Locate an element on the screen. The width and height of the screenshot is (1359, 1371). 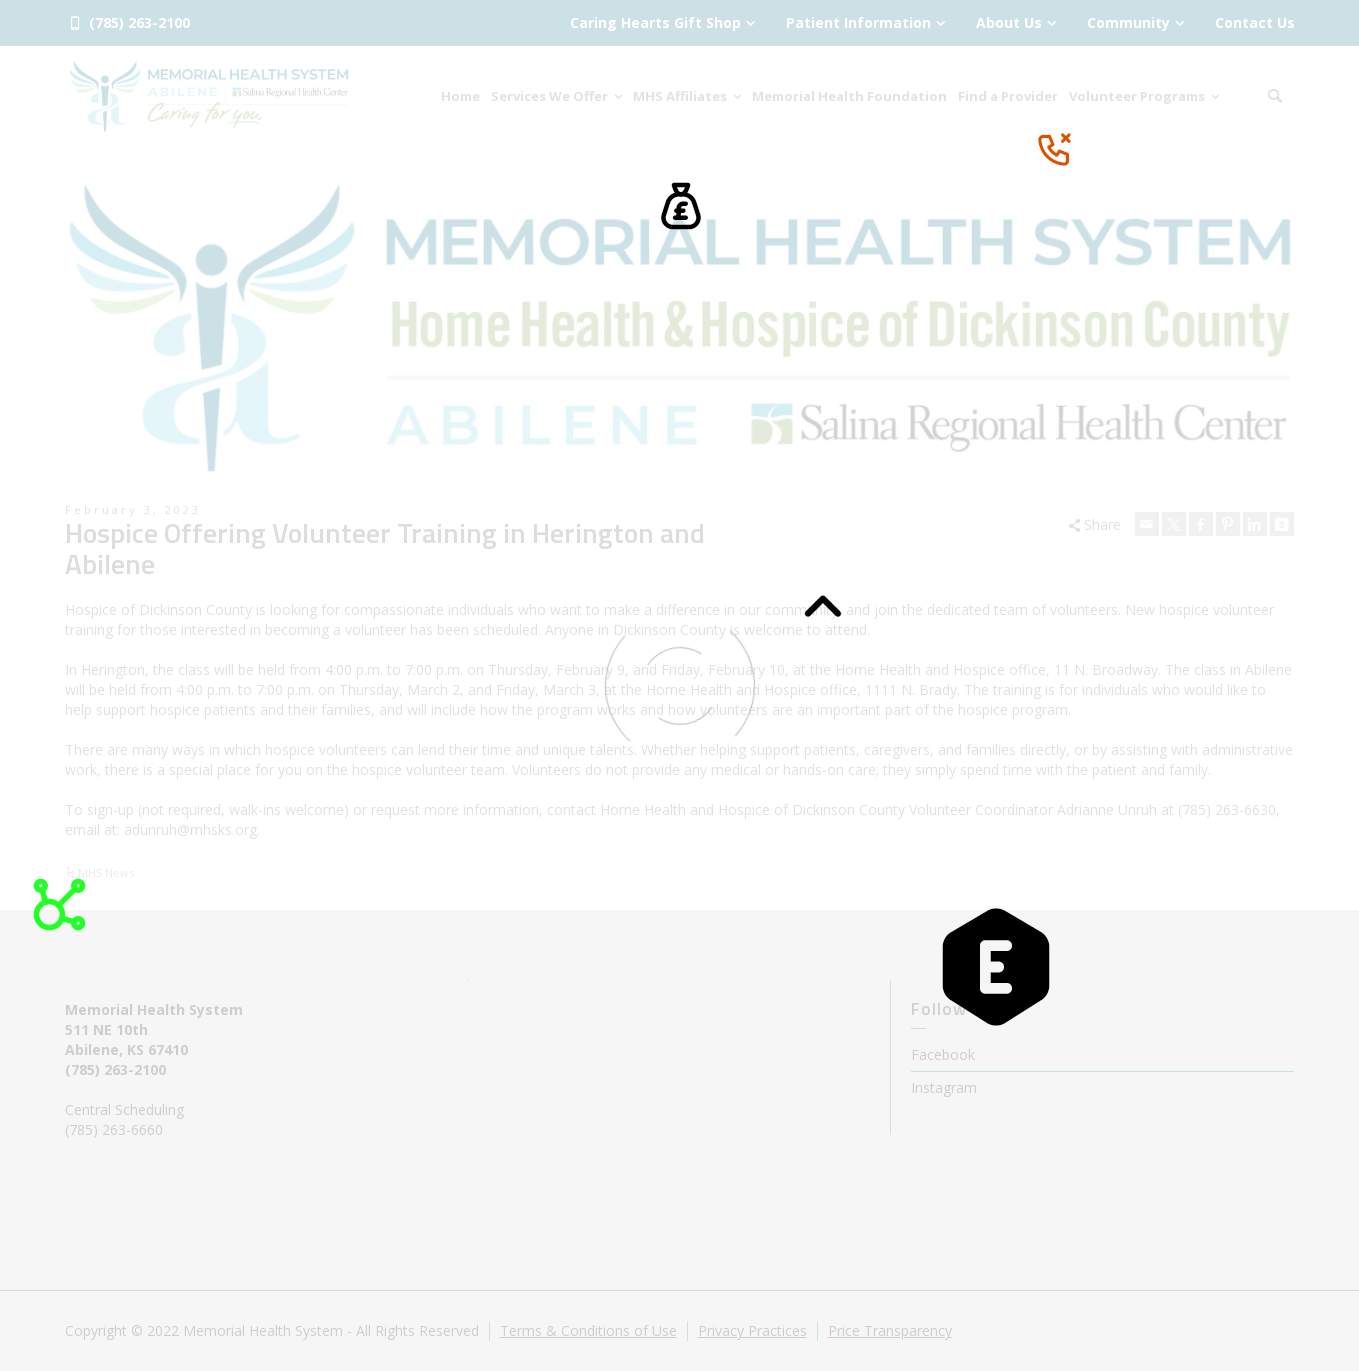
access affiliate or referral program is located at coordinates (59, 904).